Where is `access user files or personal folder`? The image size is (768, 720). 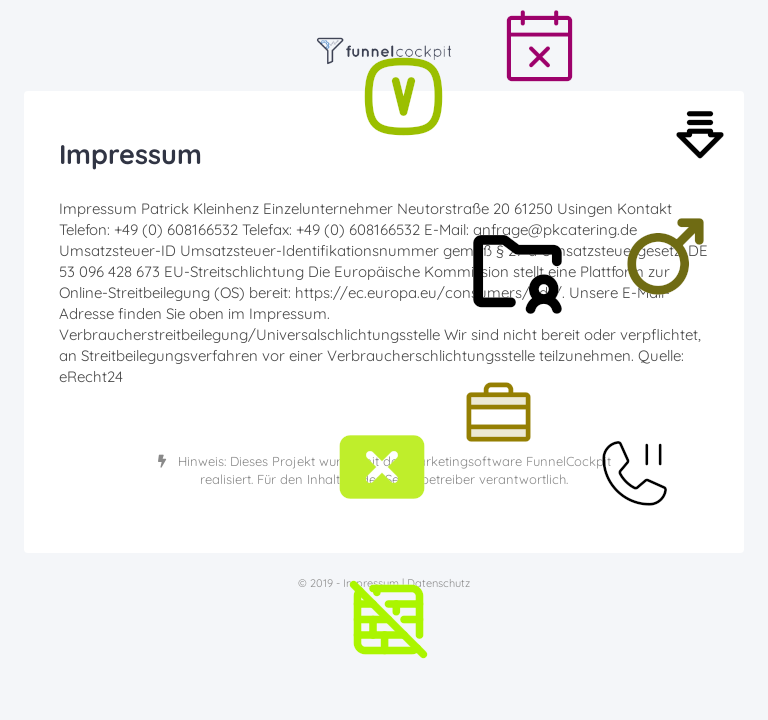 access user files or personal folder is located at coordinates (517, 269).